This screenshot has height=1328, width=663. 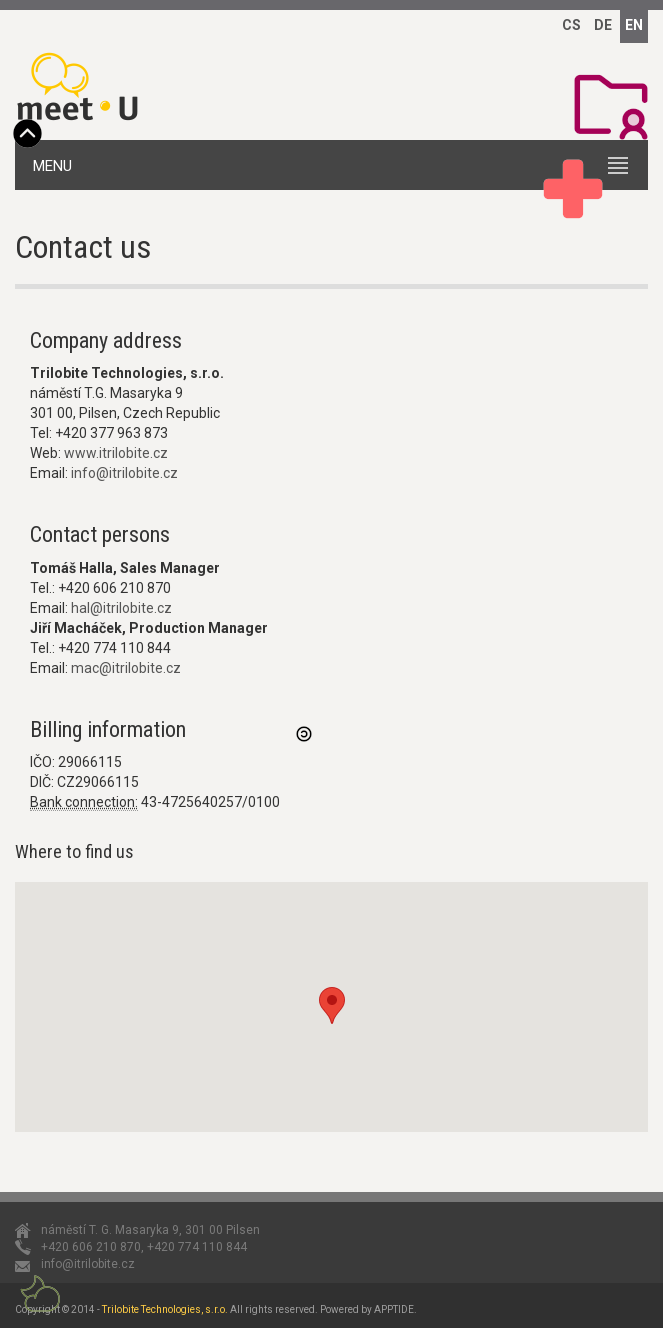 I want to click on indicates nighttime or evening weather conditions, so click(x=39, y=1295).